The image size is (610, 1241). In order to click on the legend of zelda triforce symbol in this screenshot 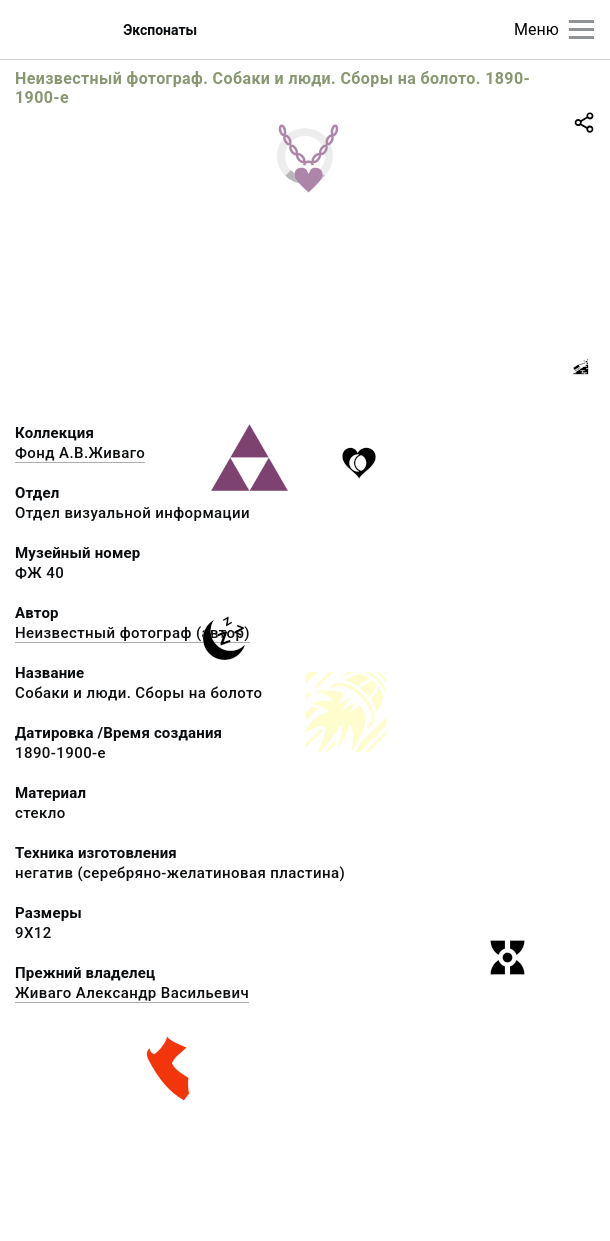, I will do `click(249, 457)`.